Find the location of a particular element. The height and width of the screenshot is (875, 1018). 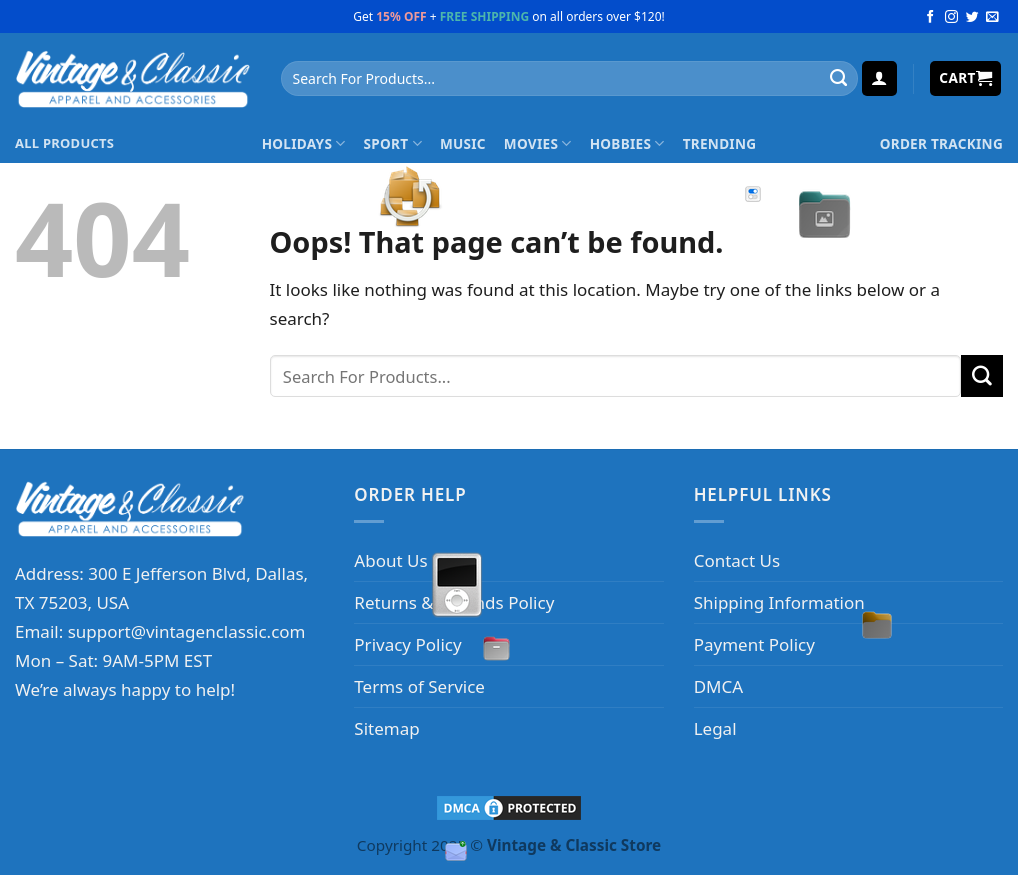

check for available software updates is located at coordinates (408, 192).